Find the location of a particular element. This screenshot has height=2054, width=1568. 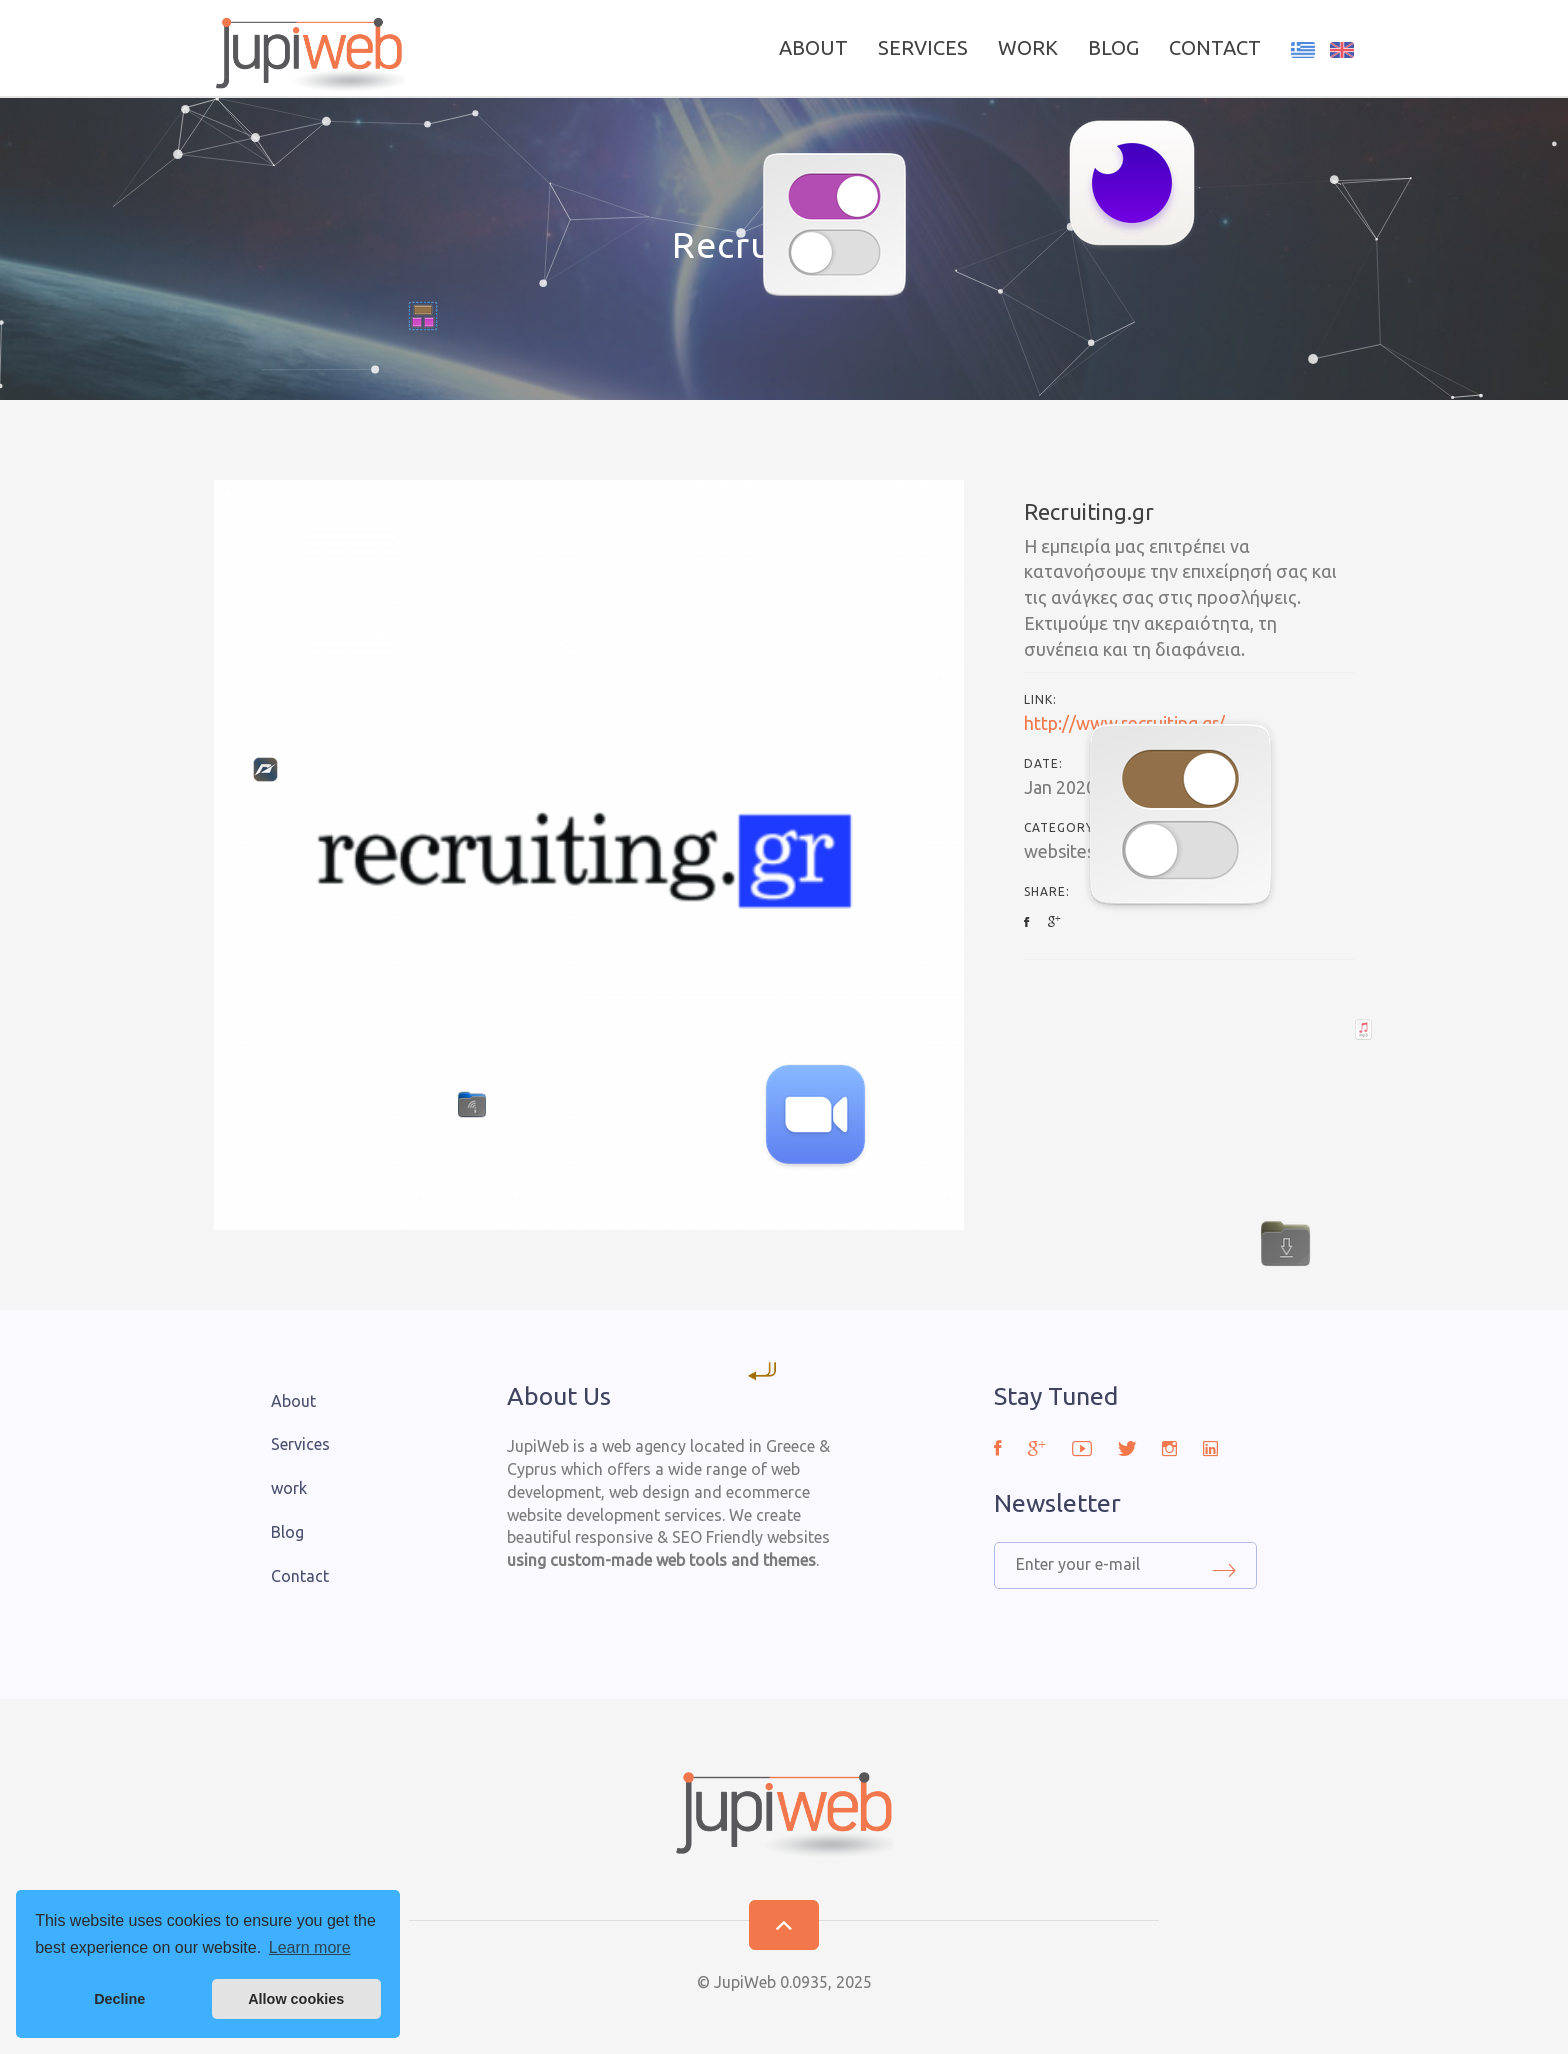

launch need for speed no limits game is located at coordinates (265, 769).